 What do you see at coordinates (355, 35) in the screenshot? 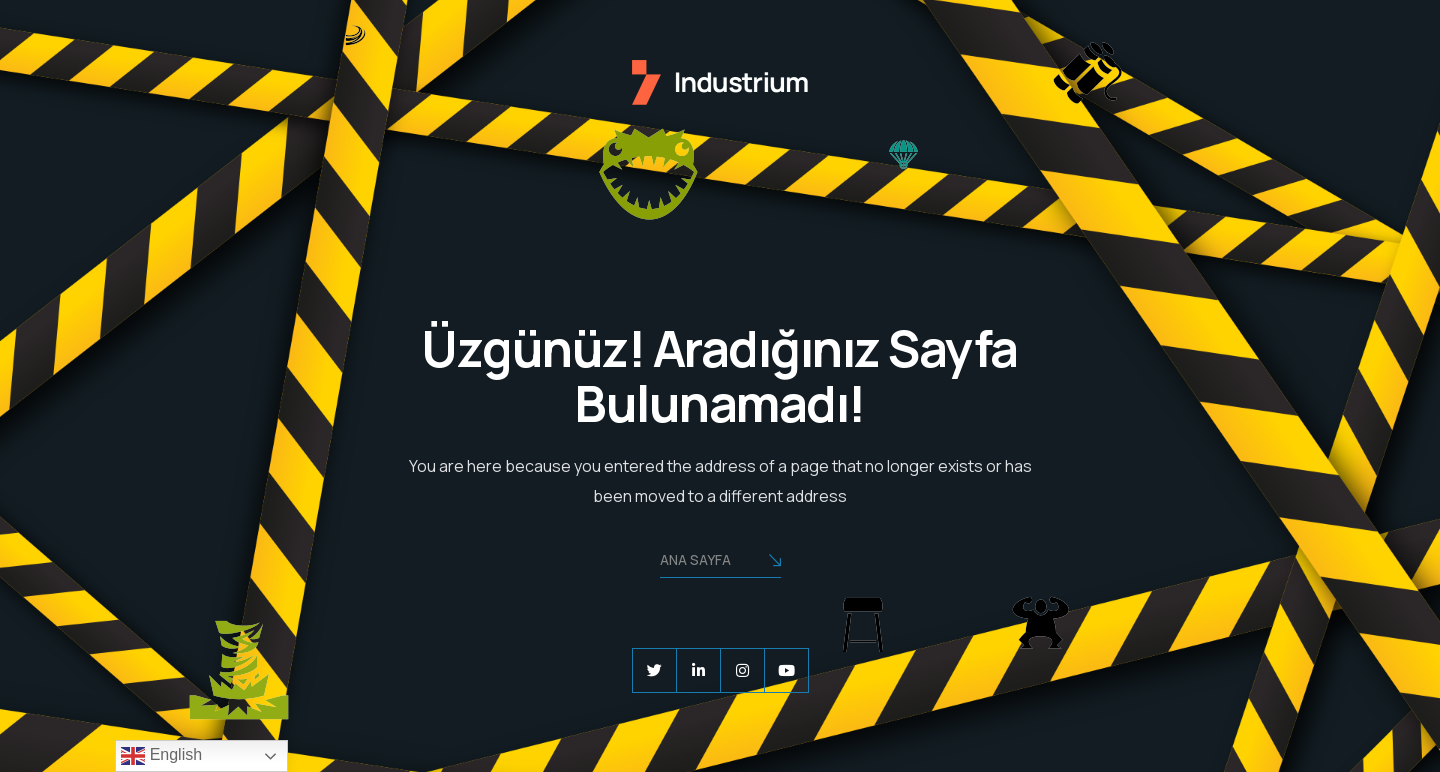
I see `indicates a wind or air-based attack ability` at bounding box center [355, 35].